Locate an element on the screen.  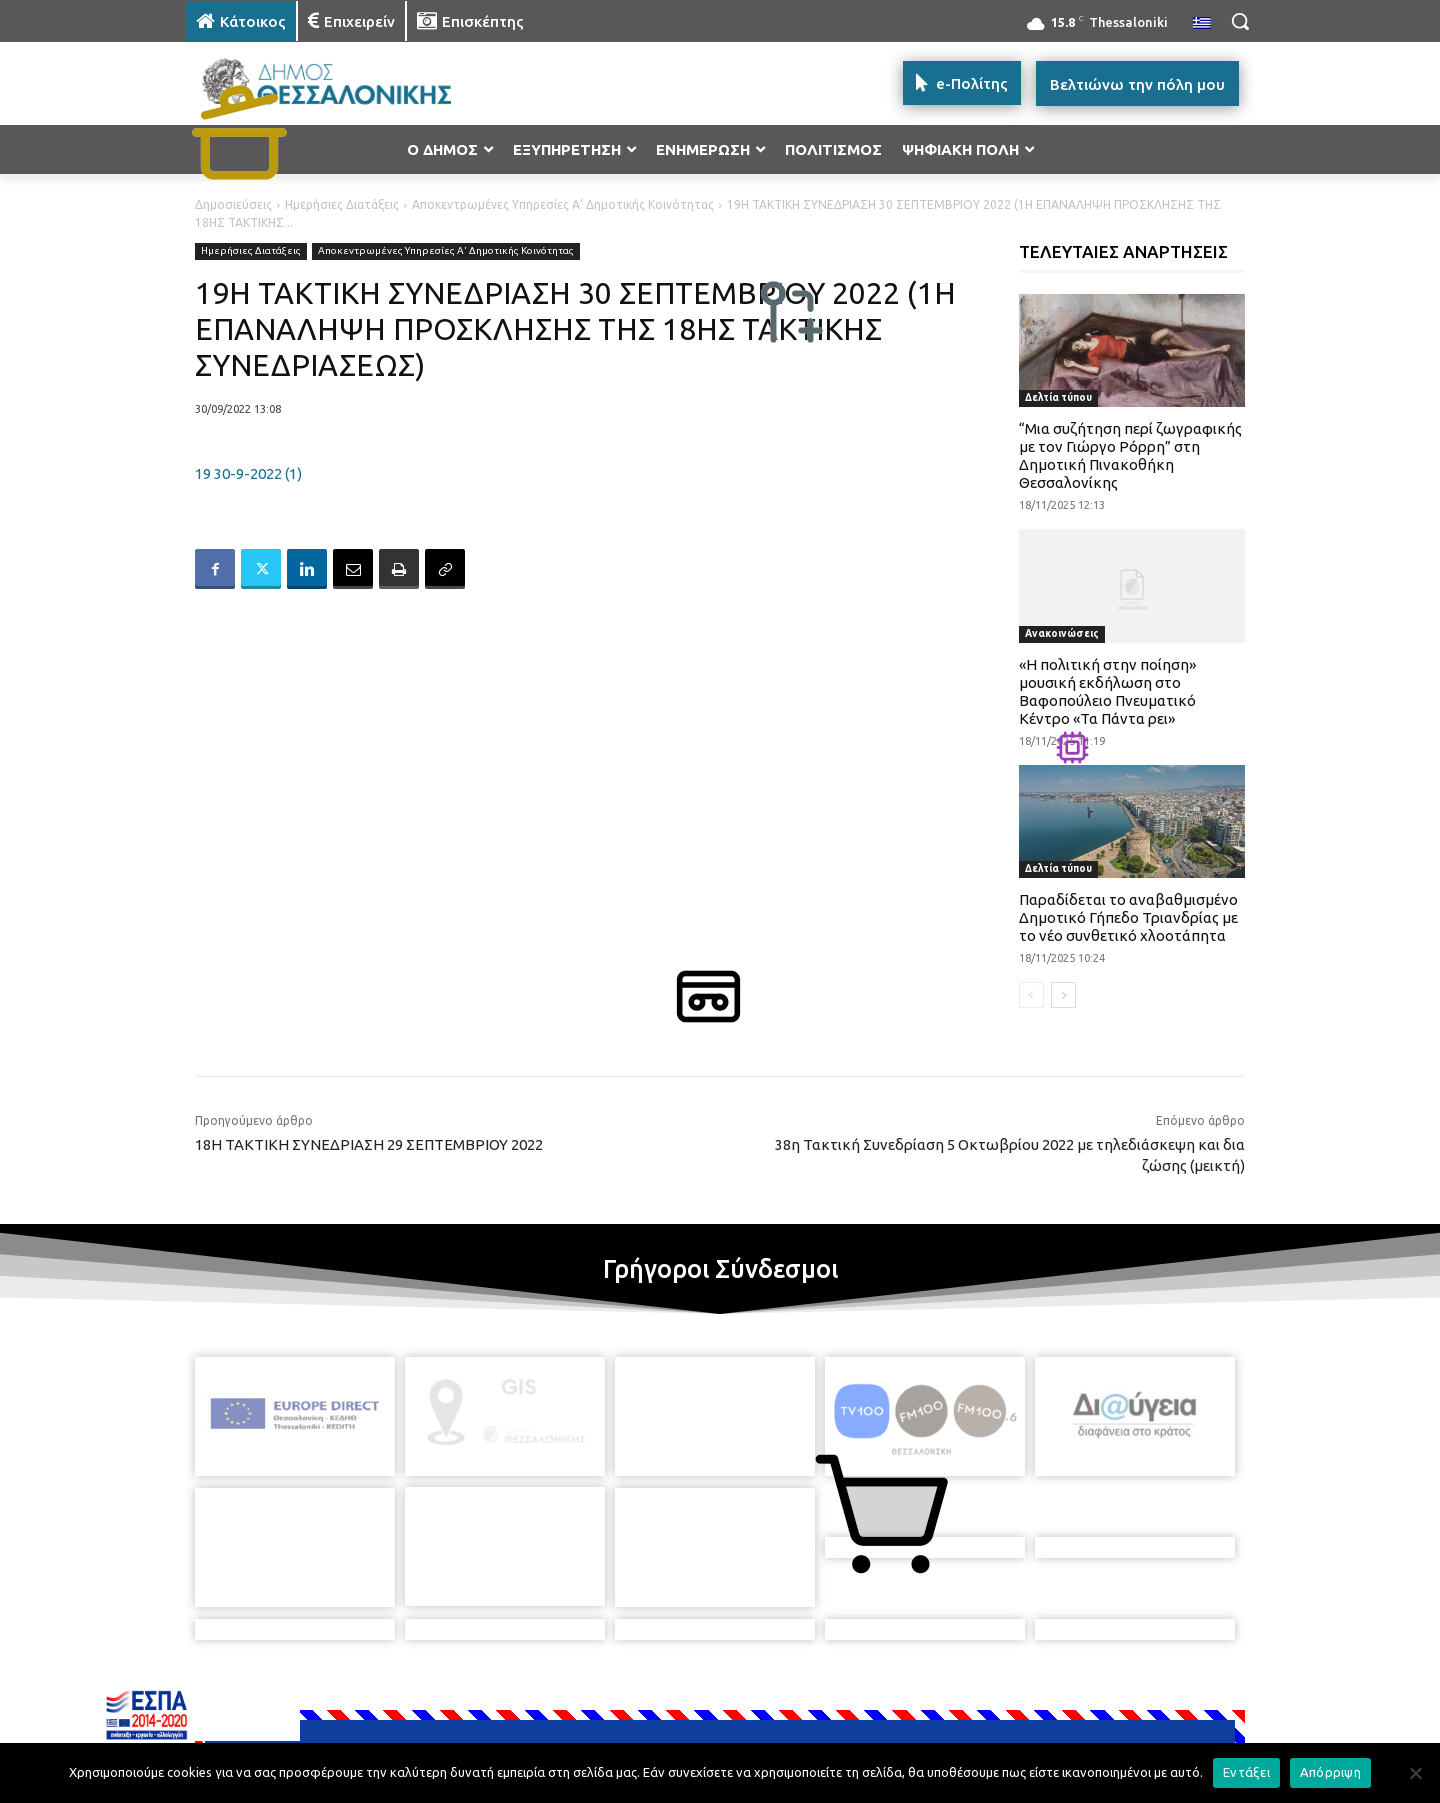
access recipes or cooking features is located at coordinates (239, 132).